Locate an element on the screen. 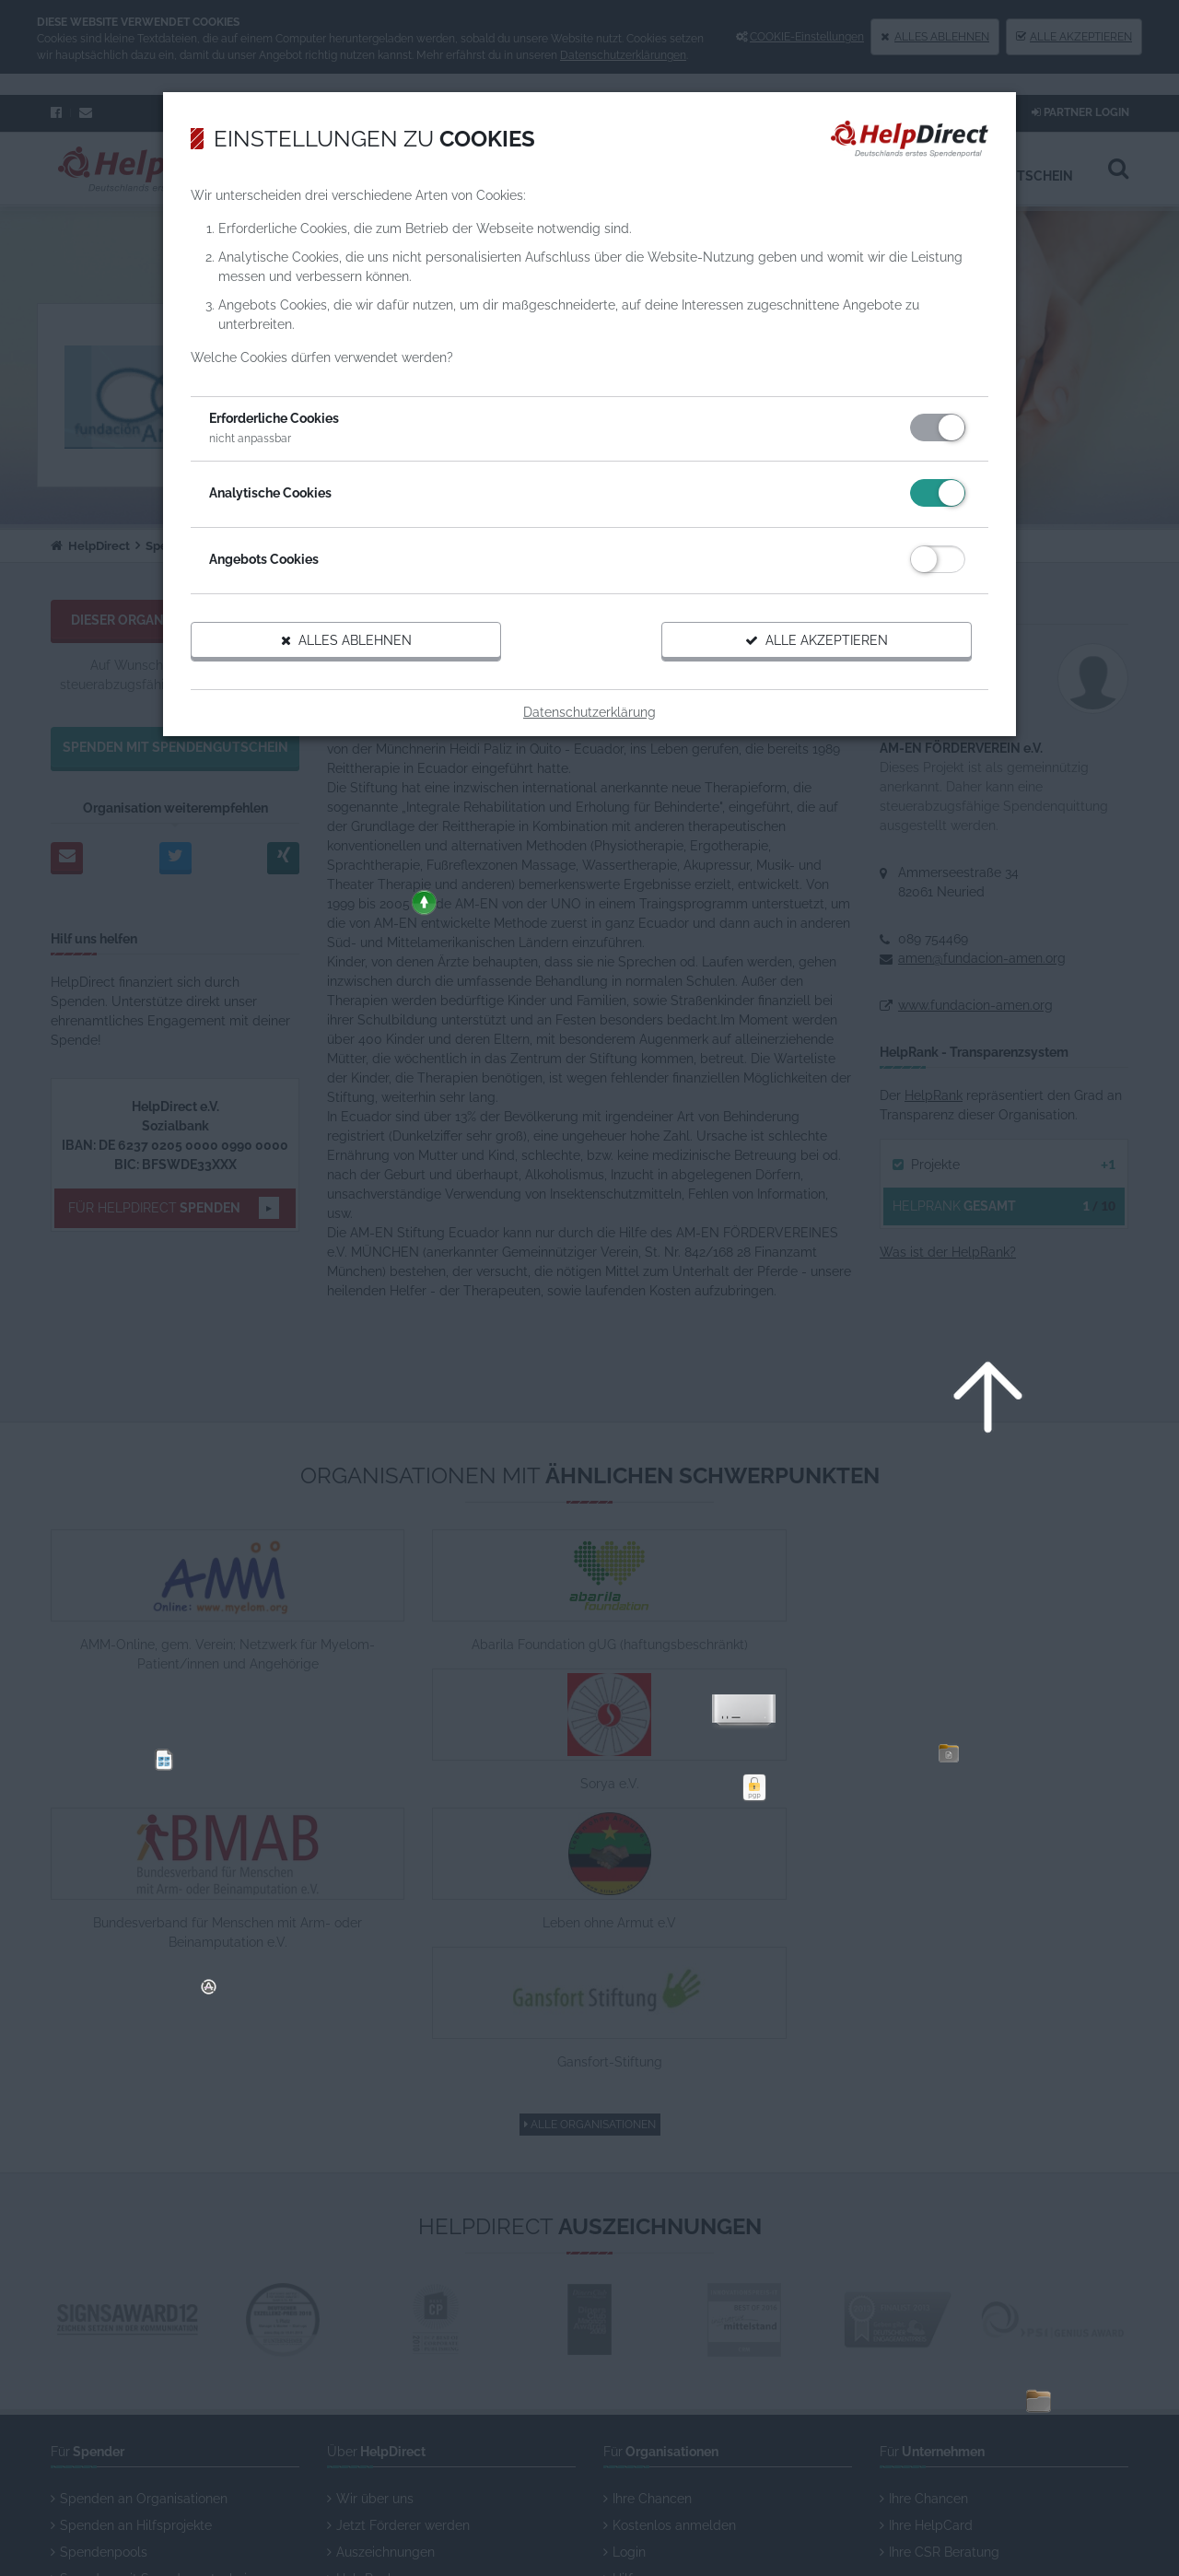 This screenshot has height=2576, width=1179. indicates an open or expanded folder is located at coordinates (1038, 2400).